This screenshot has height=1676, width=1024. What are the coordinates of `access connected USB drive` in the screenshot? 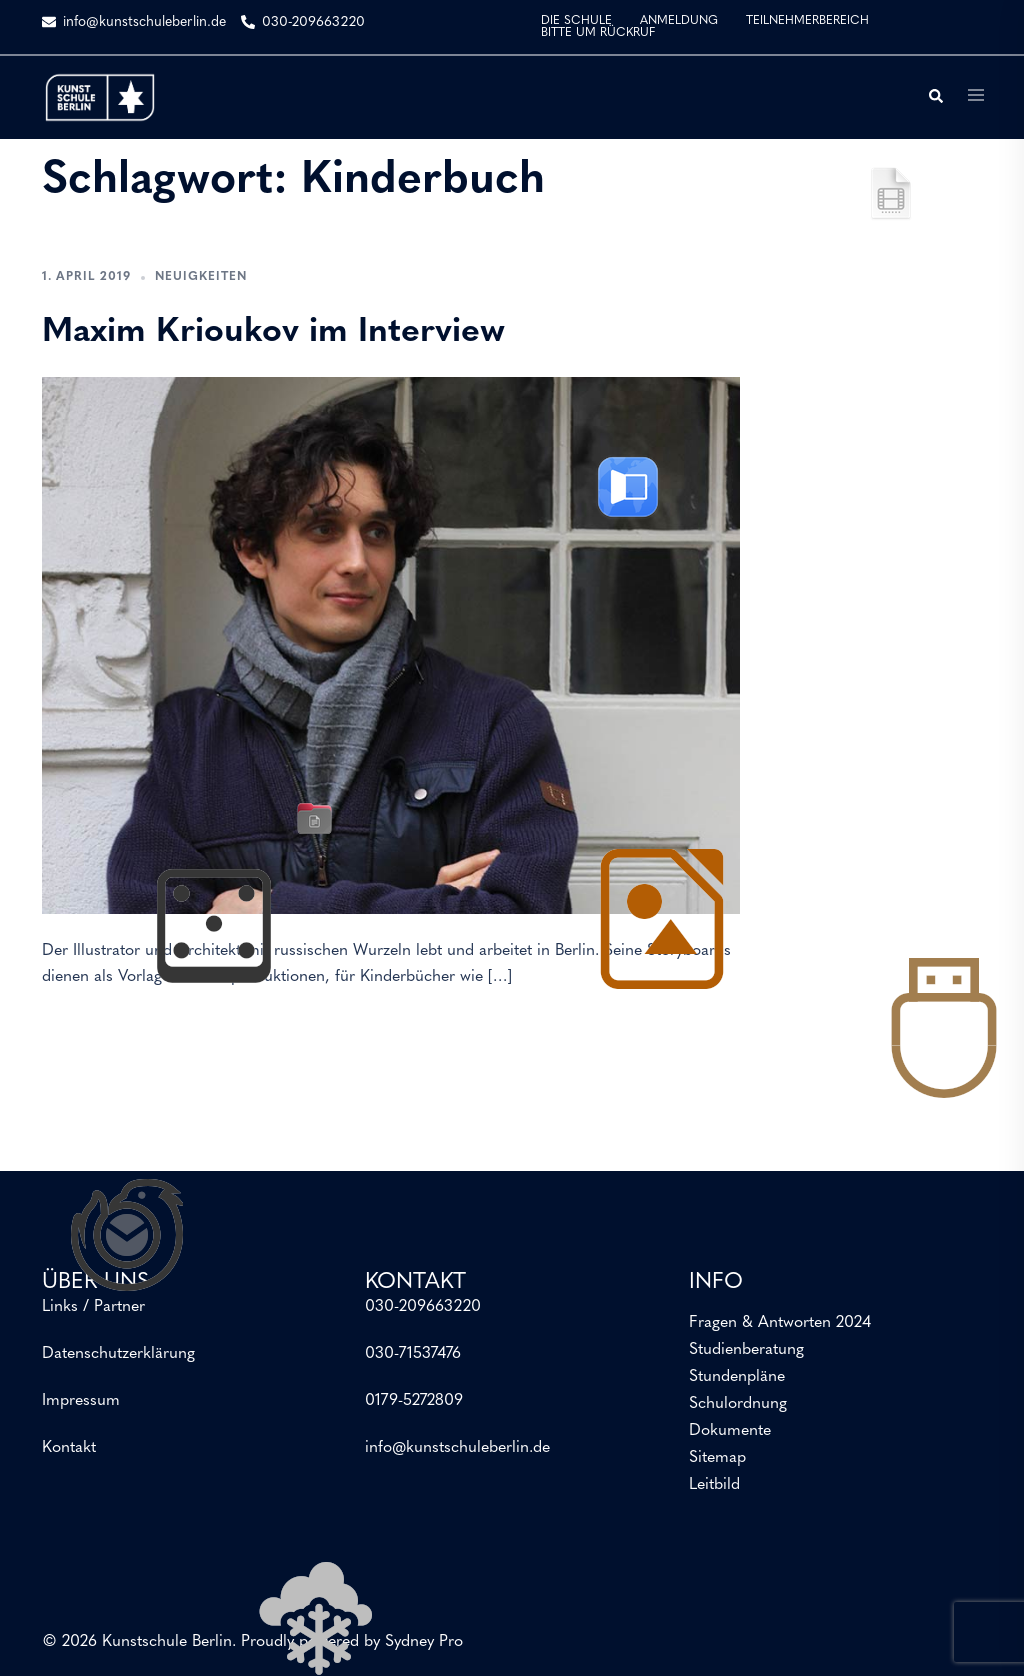 It's located at (944, 1028).